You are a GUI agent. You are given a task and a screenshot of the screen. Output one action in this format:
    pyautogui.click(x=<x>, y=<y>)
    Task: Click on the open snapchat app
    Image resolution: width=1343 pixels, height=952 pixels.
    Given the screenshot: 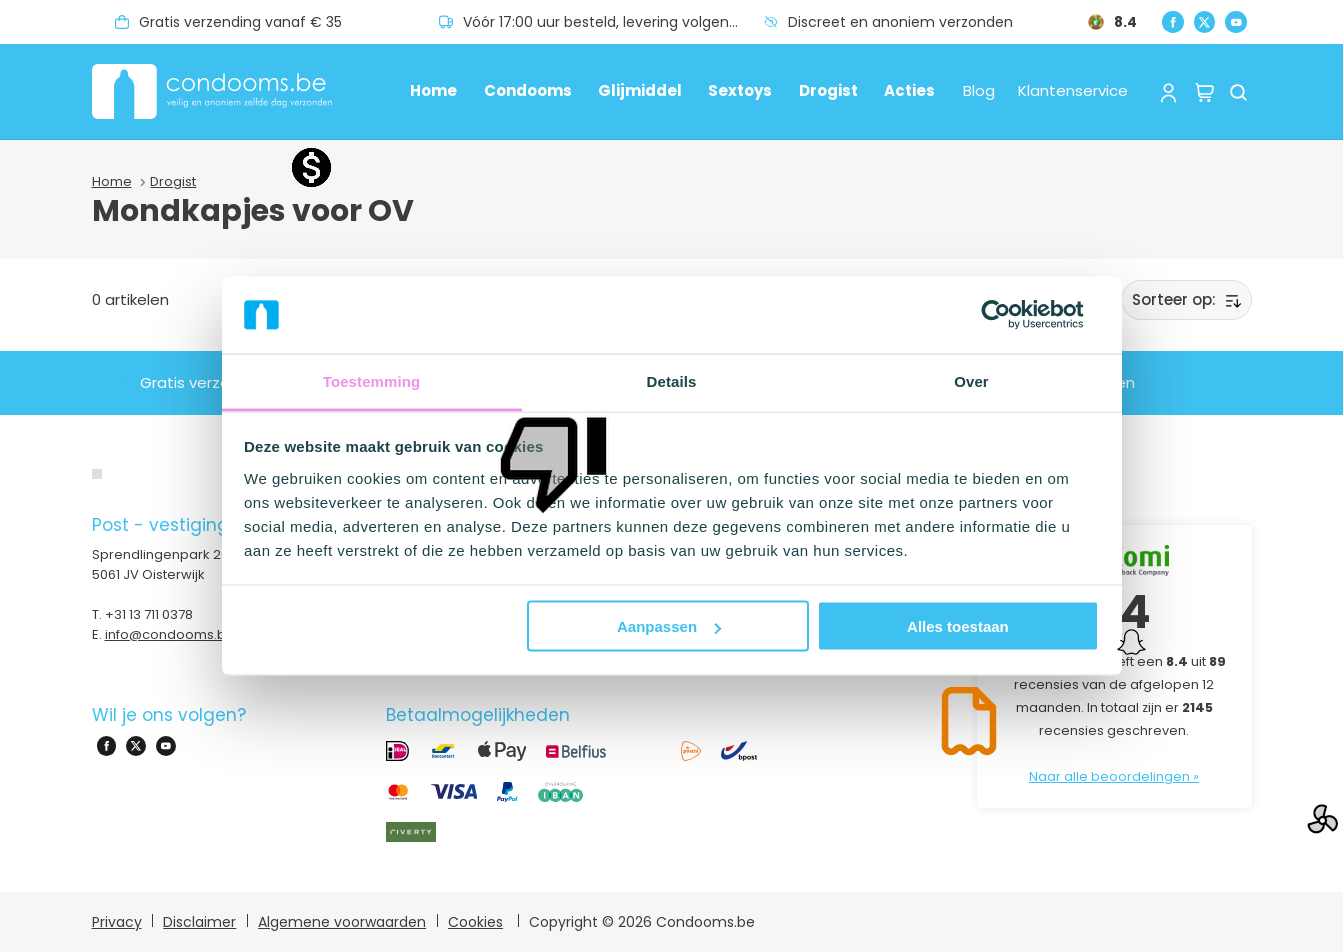 What is the action you would take?
    pyautogui.click(x=1131, y=642)
    